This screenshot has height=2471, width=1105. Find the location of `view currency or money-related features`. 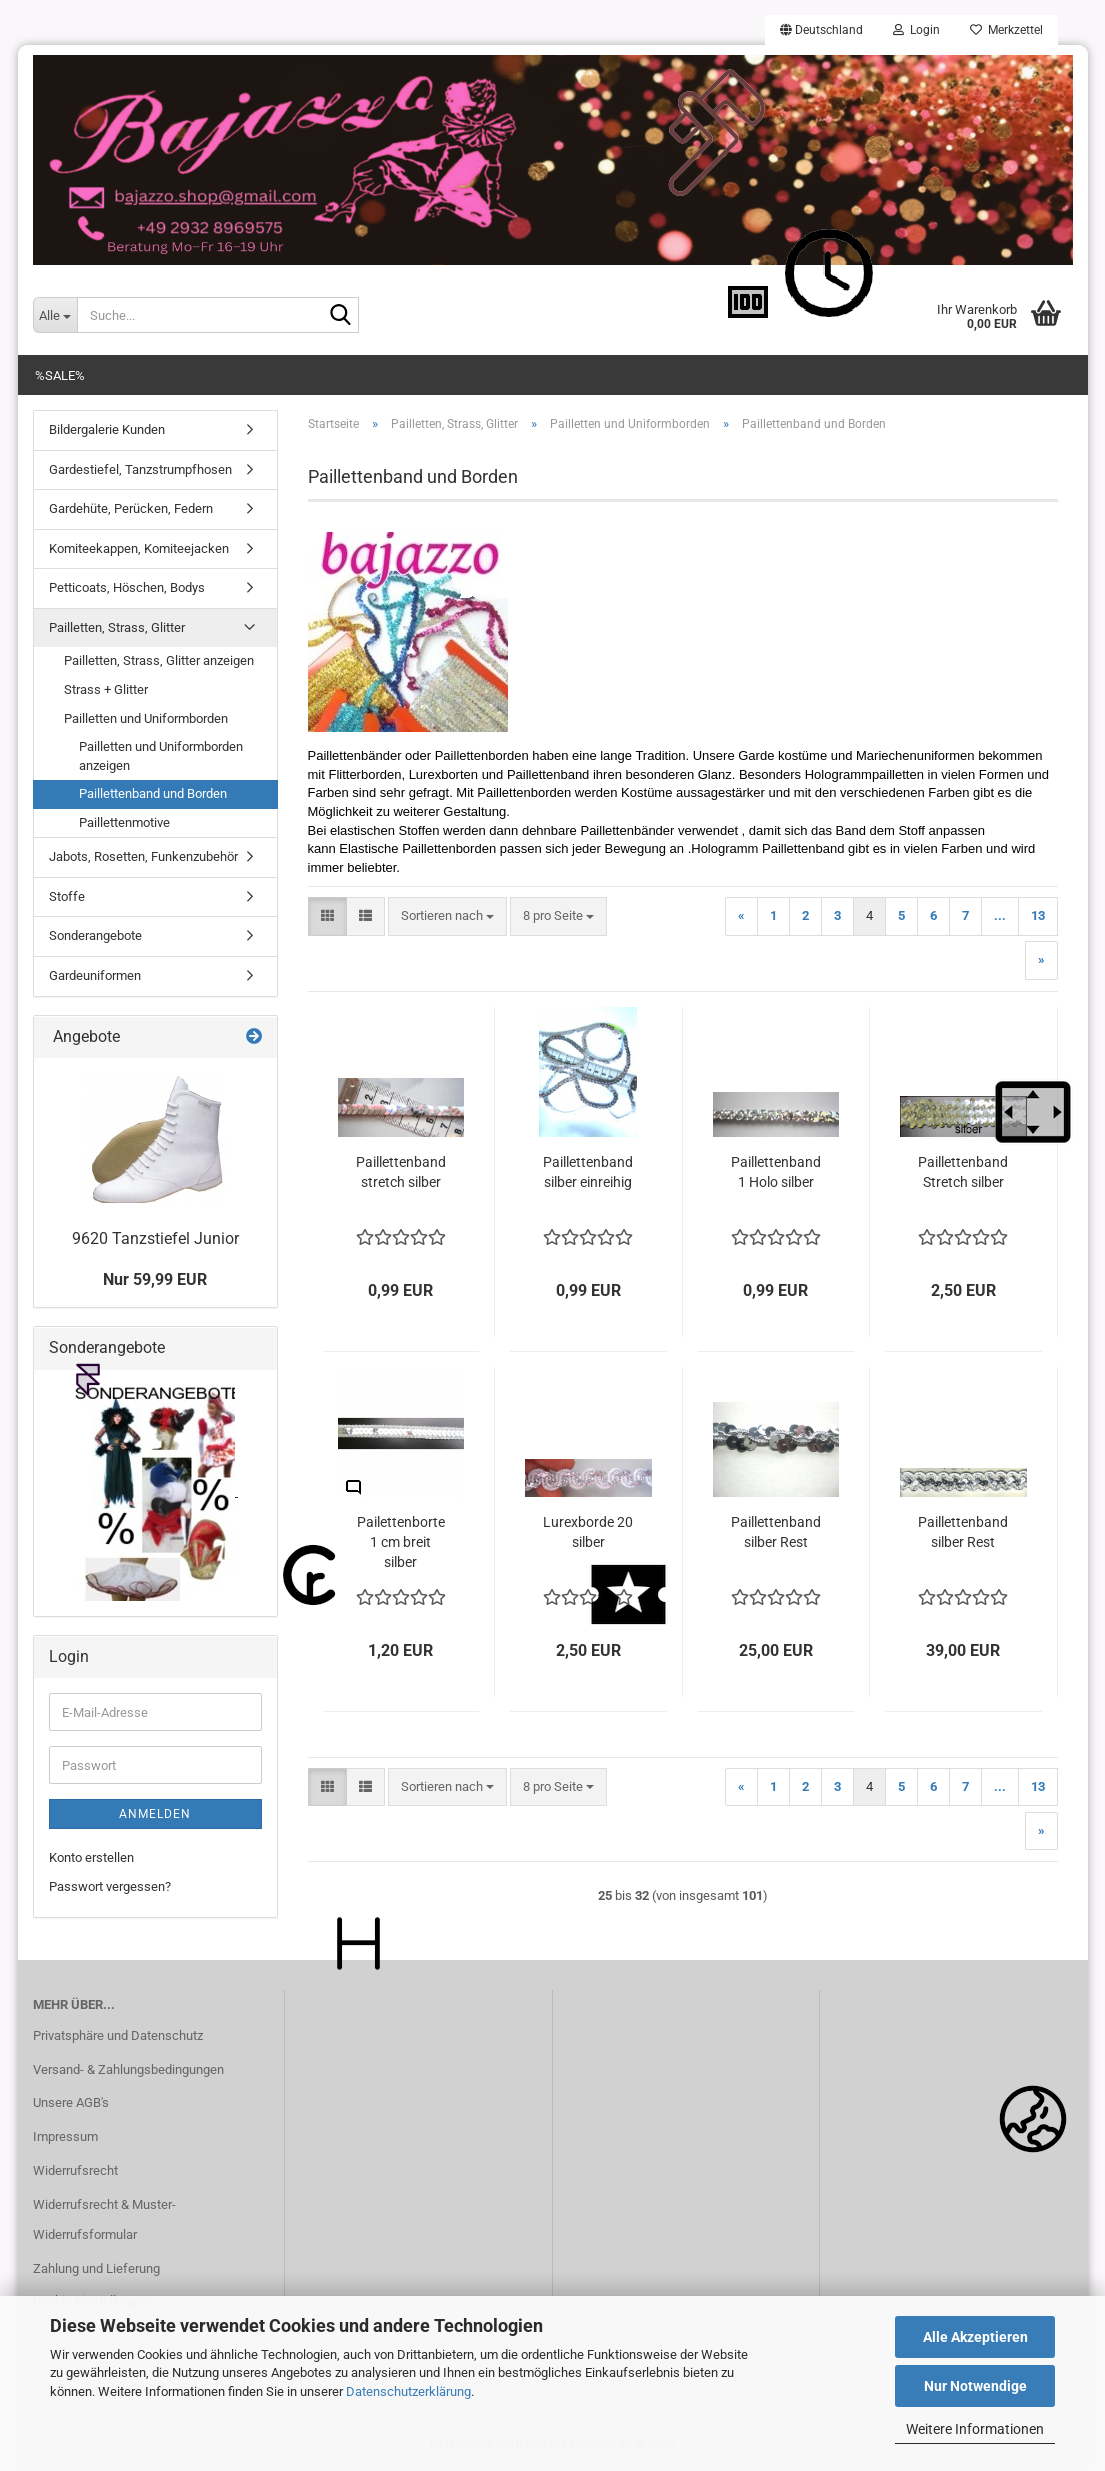

view currency or money-related features is located at coordinates (748, 302).